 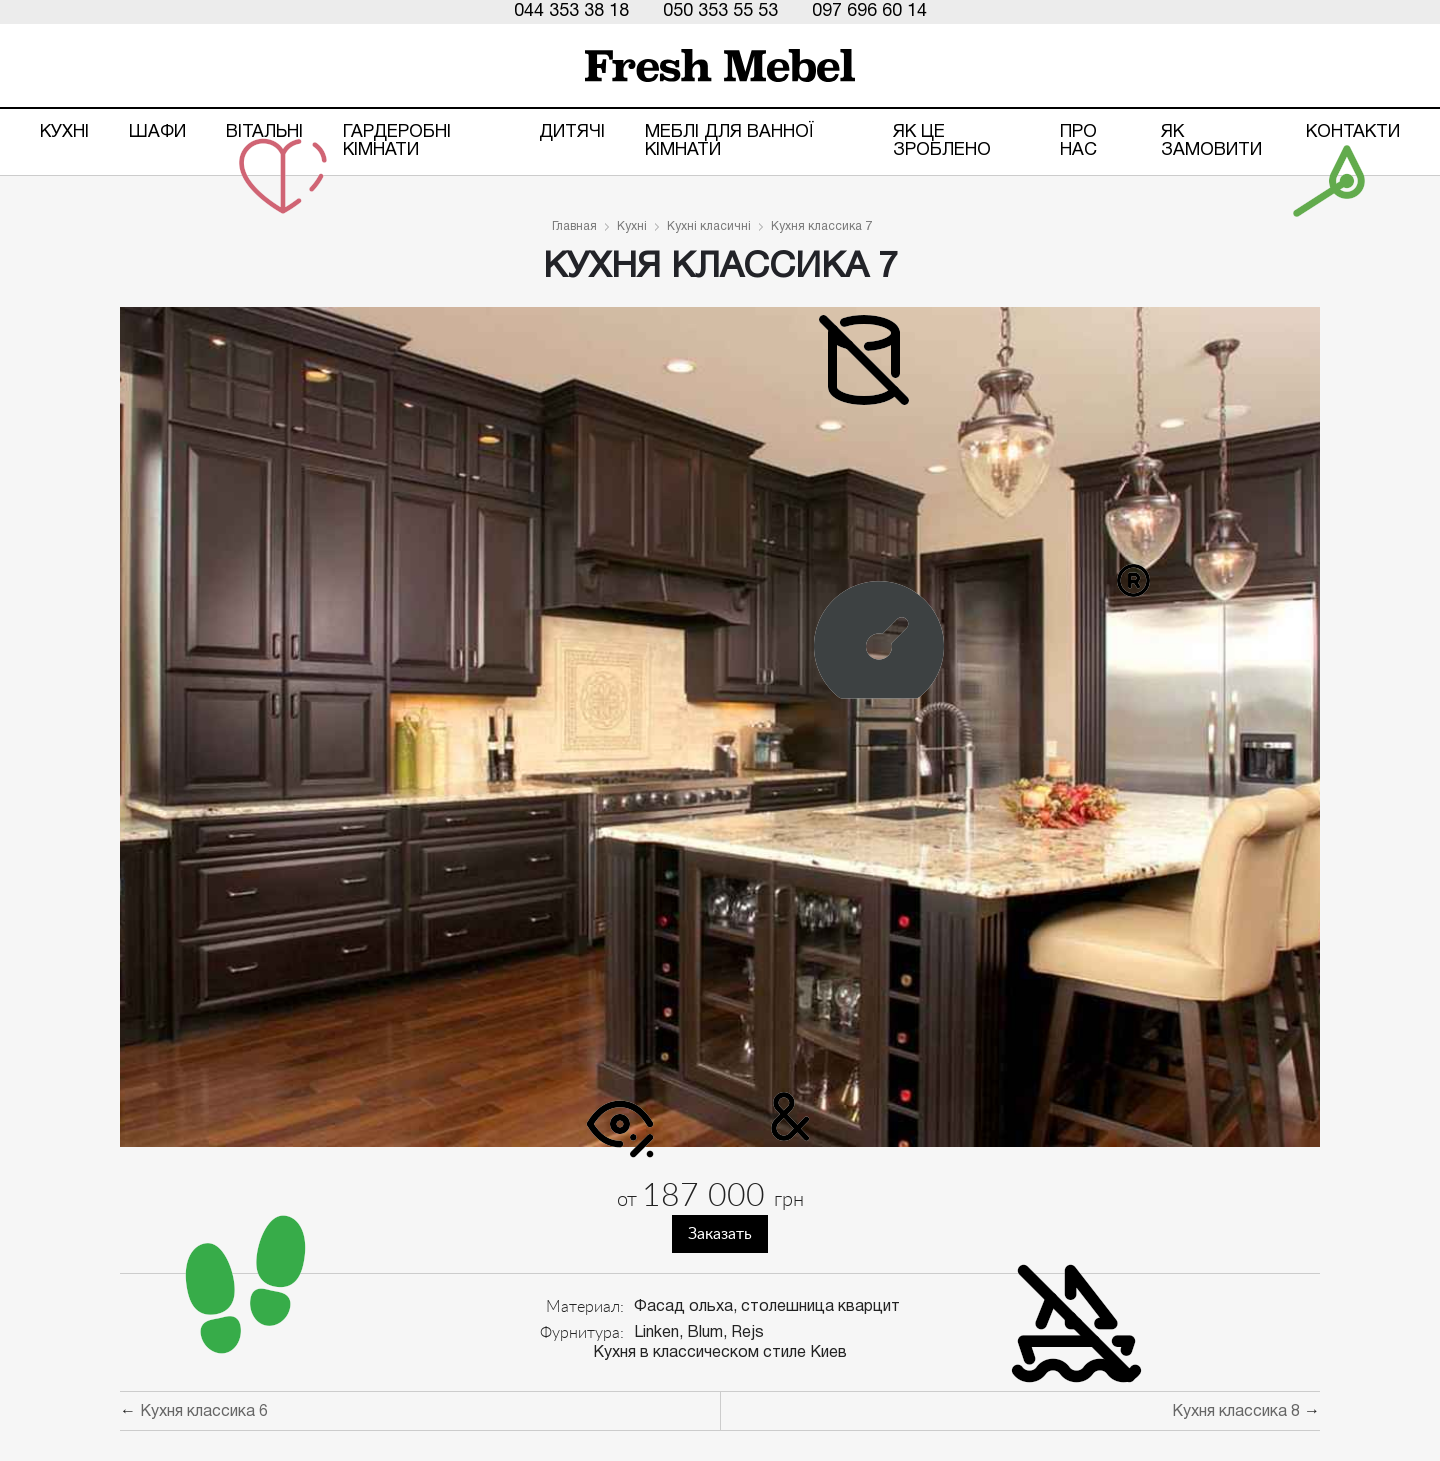 I want to click on database or storage unavailable, so click(x=864, y=360).